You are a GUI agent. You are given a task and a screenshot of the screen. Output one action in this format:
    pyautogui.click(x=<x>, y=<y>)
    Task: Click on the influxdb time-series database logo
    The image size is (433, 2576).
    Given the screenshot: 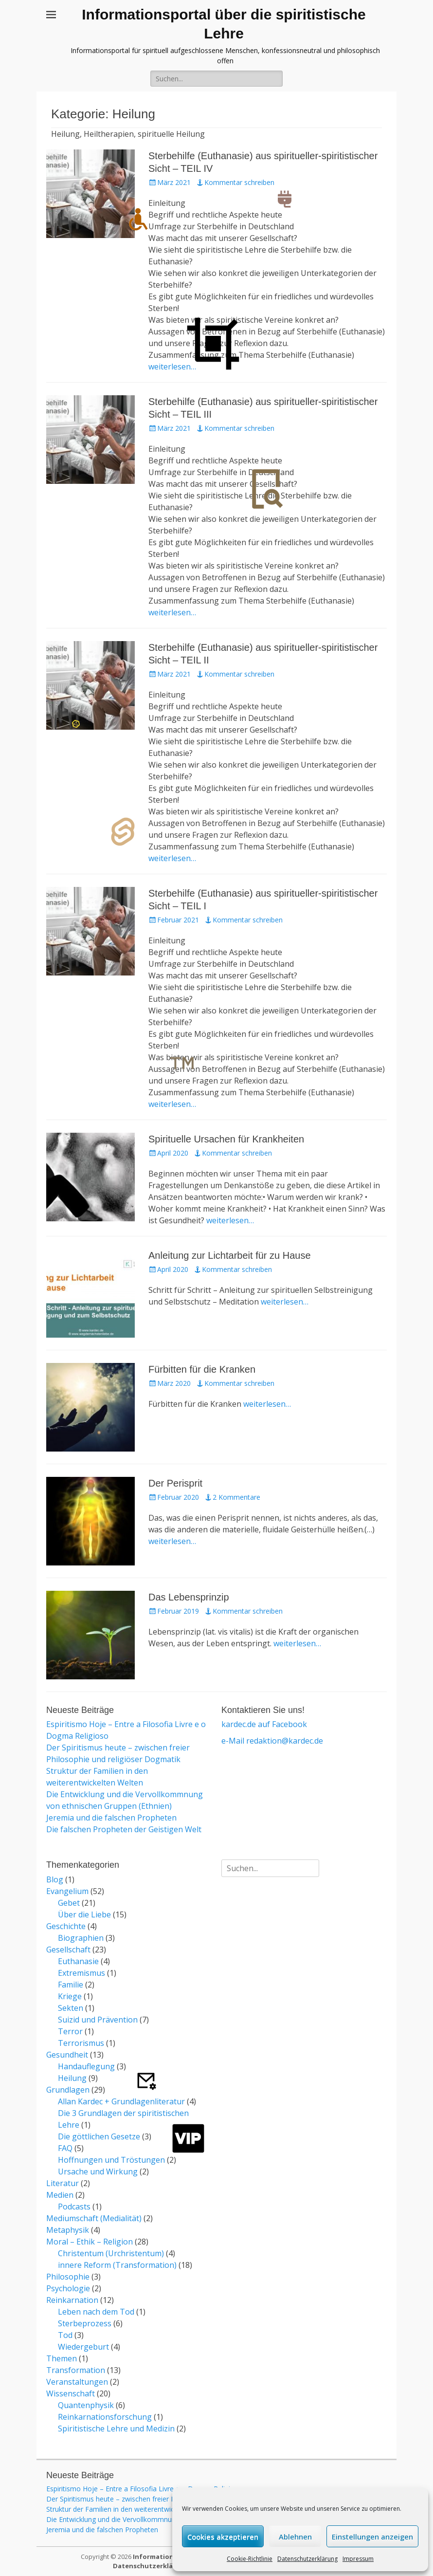 What is the action you would take?
    pyautogui.click(x=76, y=724)
    